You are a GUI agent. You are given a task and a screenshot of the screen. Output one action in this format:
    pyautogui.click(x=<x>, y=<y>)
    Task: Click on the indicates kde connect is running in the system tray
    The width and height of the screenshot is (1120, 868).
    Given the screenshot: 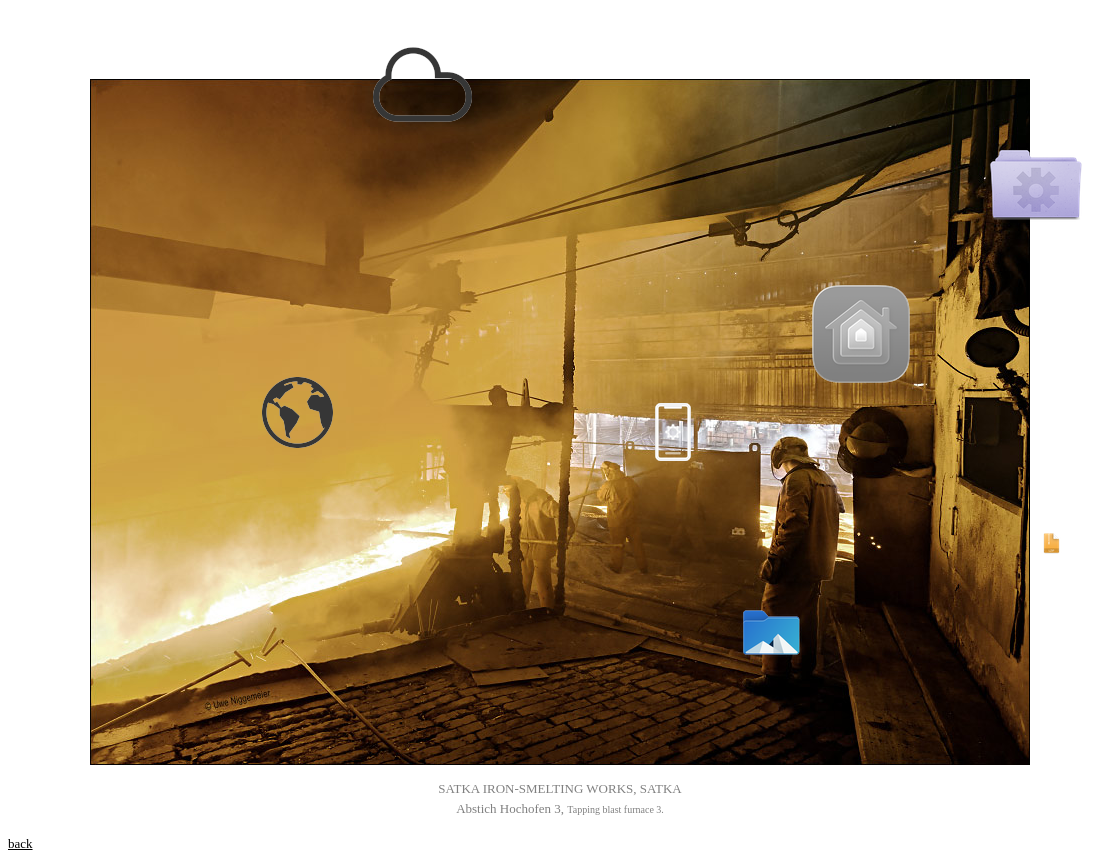 What is the action you would take?
    pyautogui.click(x=673, y=432)
    